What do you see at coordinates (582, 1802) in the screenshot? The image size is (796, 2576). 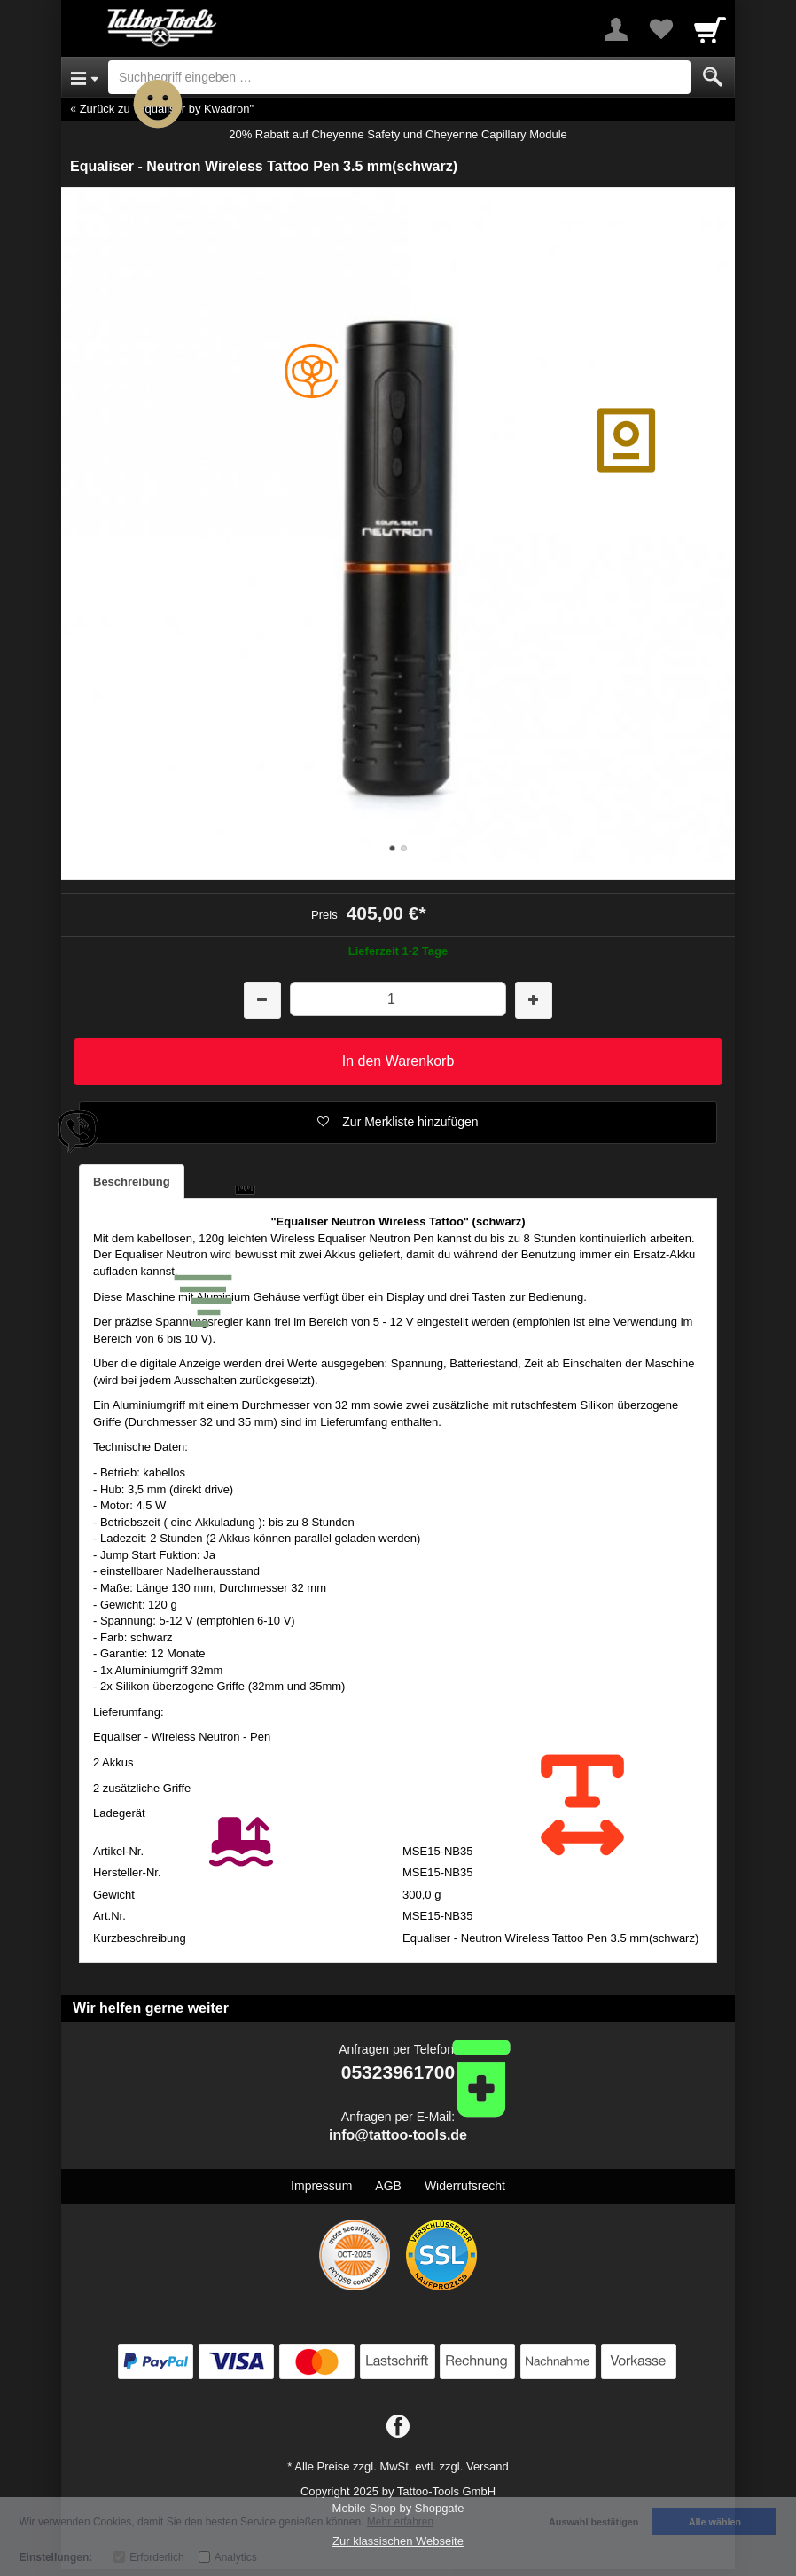 I see `adjust text width or horizontal spacing` at bounding box center [582, 1802].